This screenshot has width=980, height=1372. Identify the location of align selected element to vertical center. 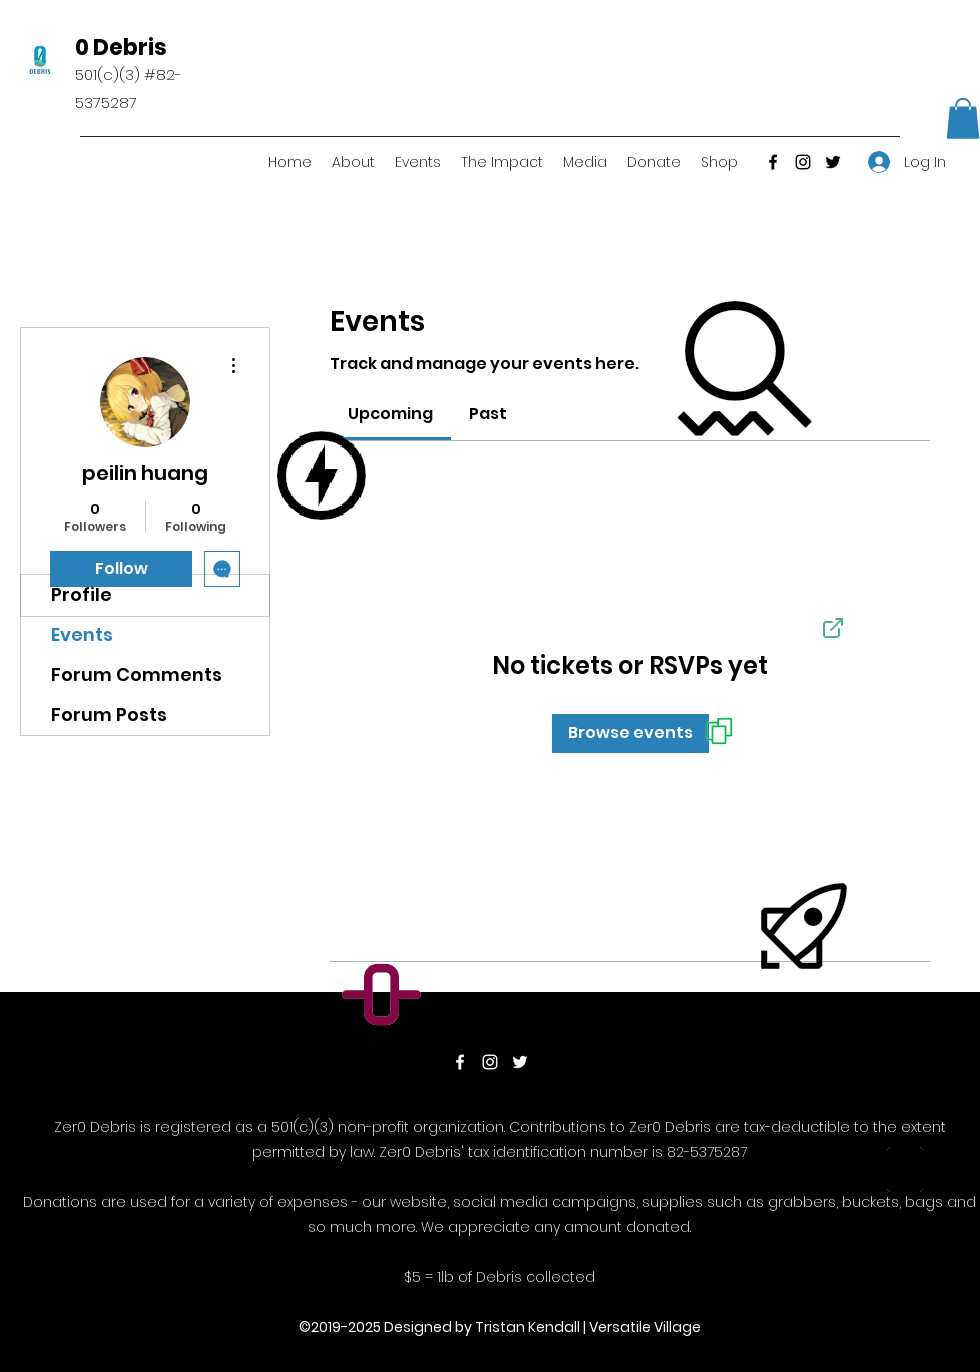
(381, 994).